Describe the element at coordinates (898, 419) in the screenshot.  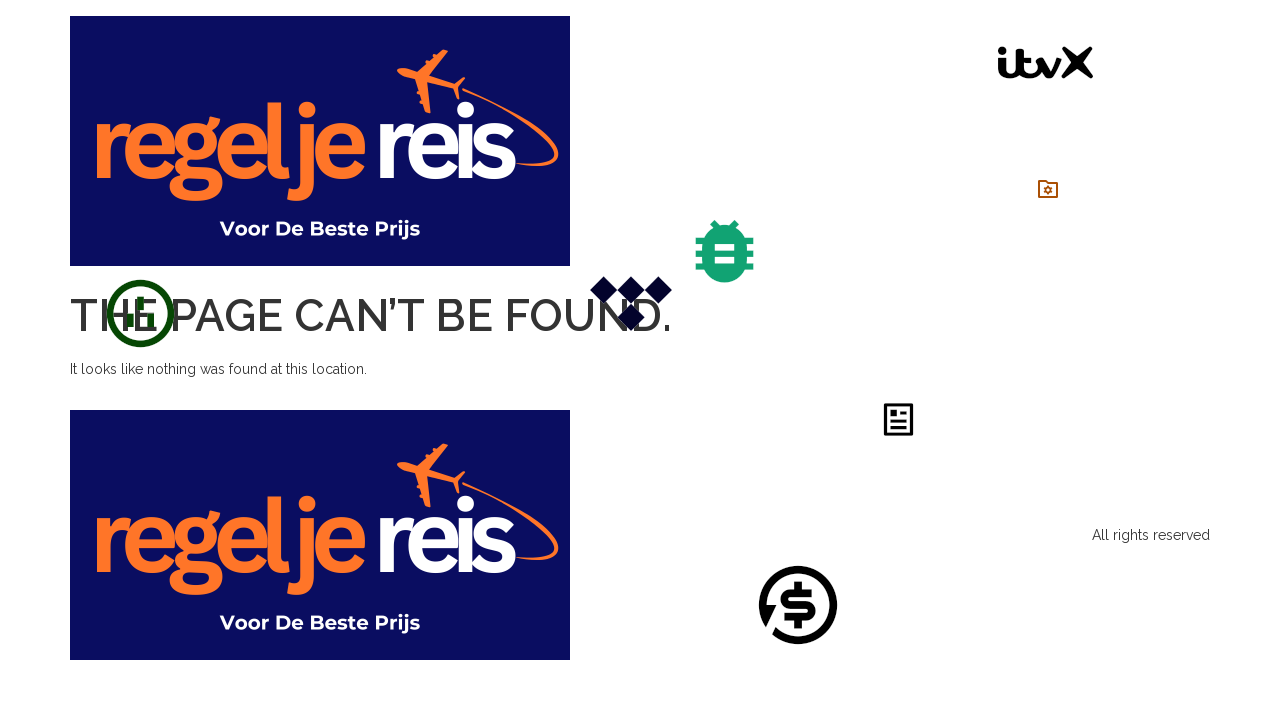
I see `view article or news content` at that location.